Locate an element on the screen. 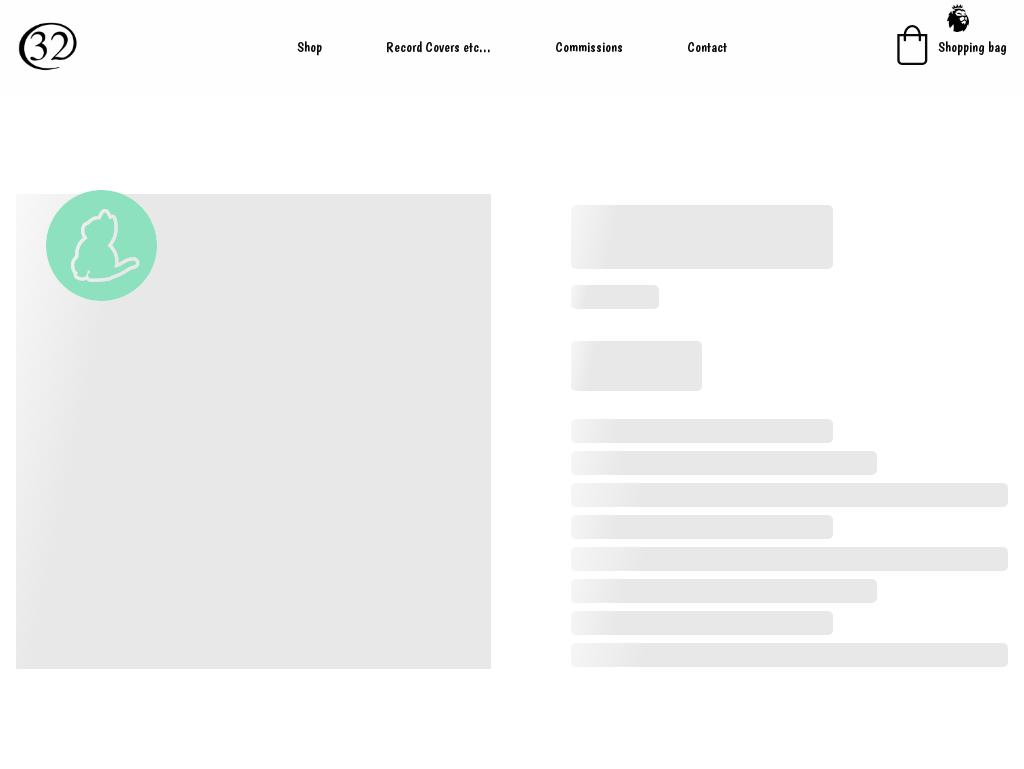 The height and width of the screenshot is (769, 1024). yarn package manager logo is located at coordinates (101, 245).